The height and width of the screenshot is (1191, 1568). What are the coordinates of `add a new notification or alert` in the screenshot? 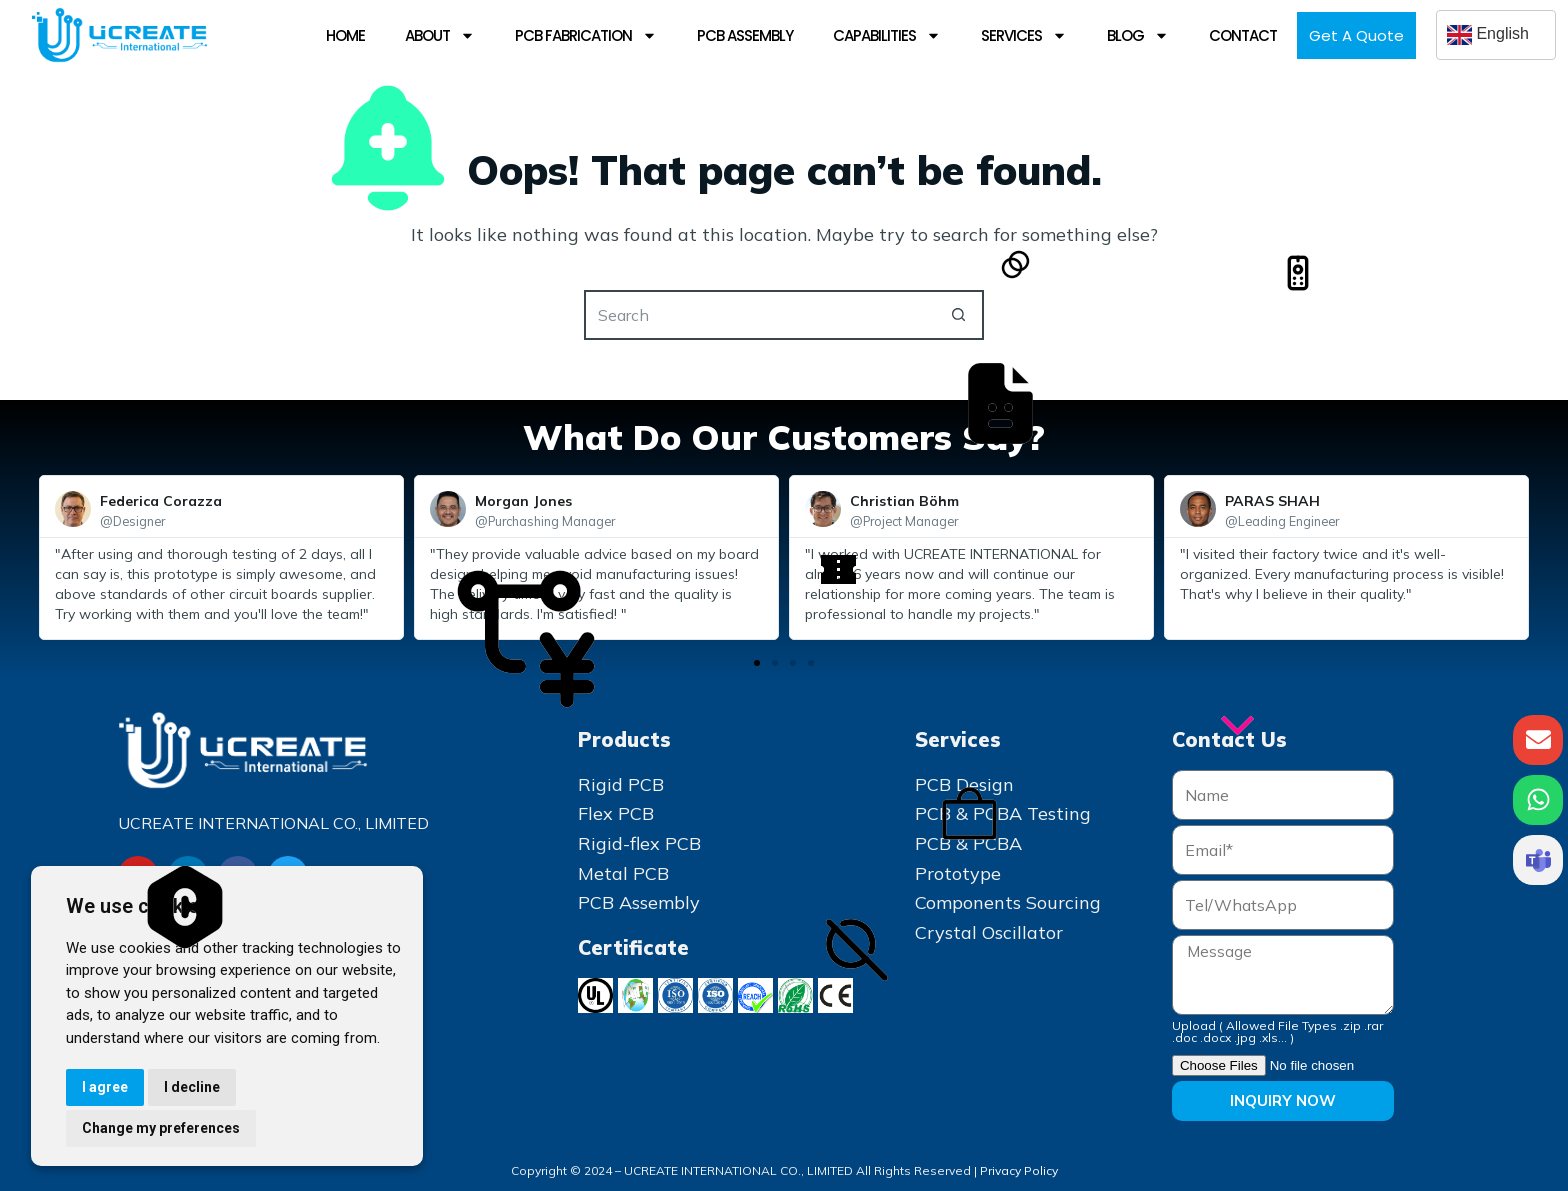 It's located at (388, 148).